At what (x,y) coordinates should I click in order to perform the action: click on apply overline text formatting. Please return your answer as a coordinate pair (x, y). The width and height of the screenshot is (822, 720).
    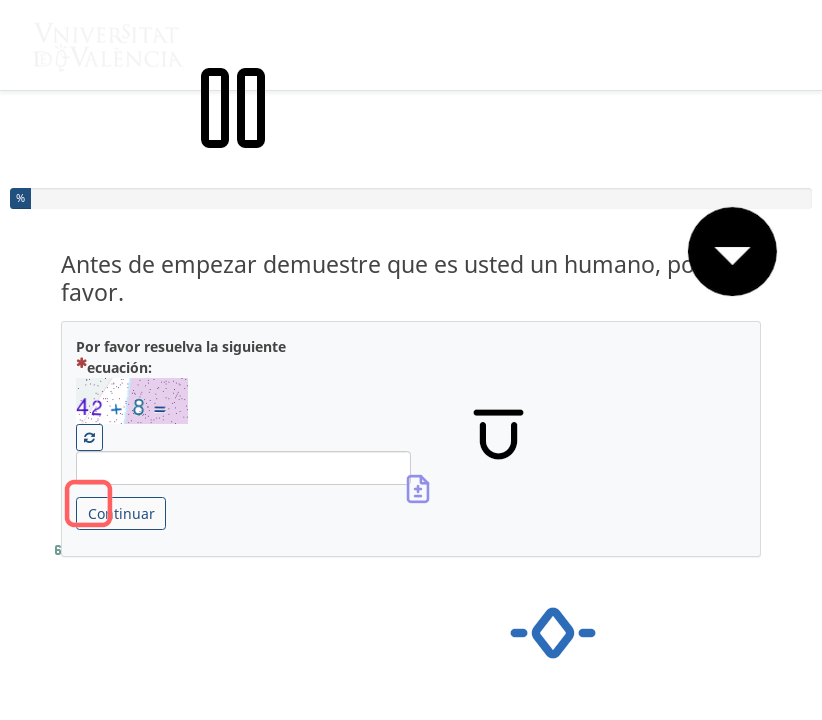
    Looking at the image, I should click on (498, 434).